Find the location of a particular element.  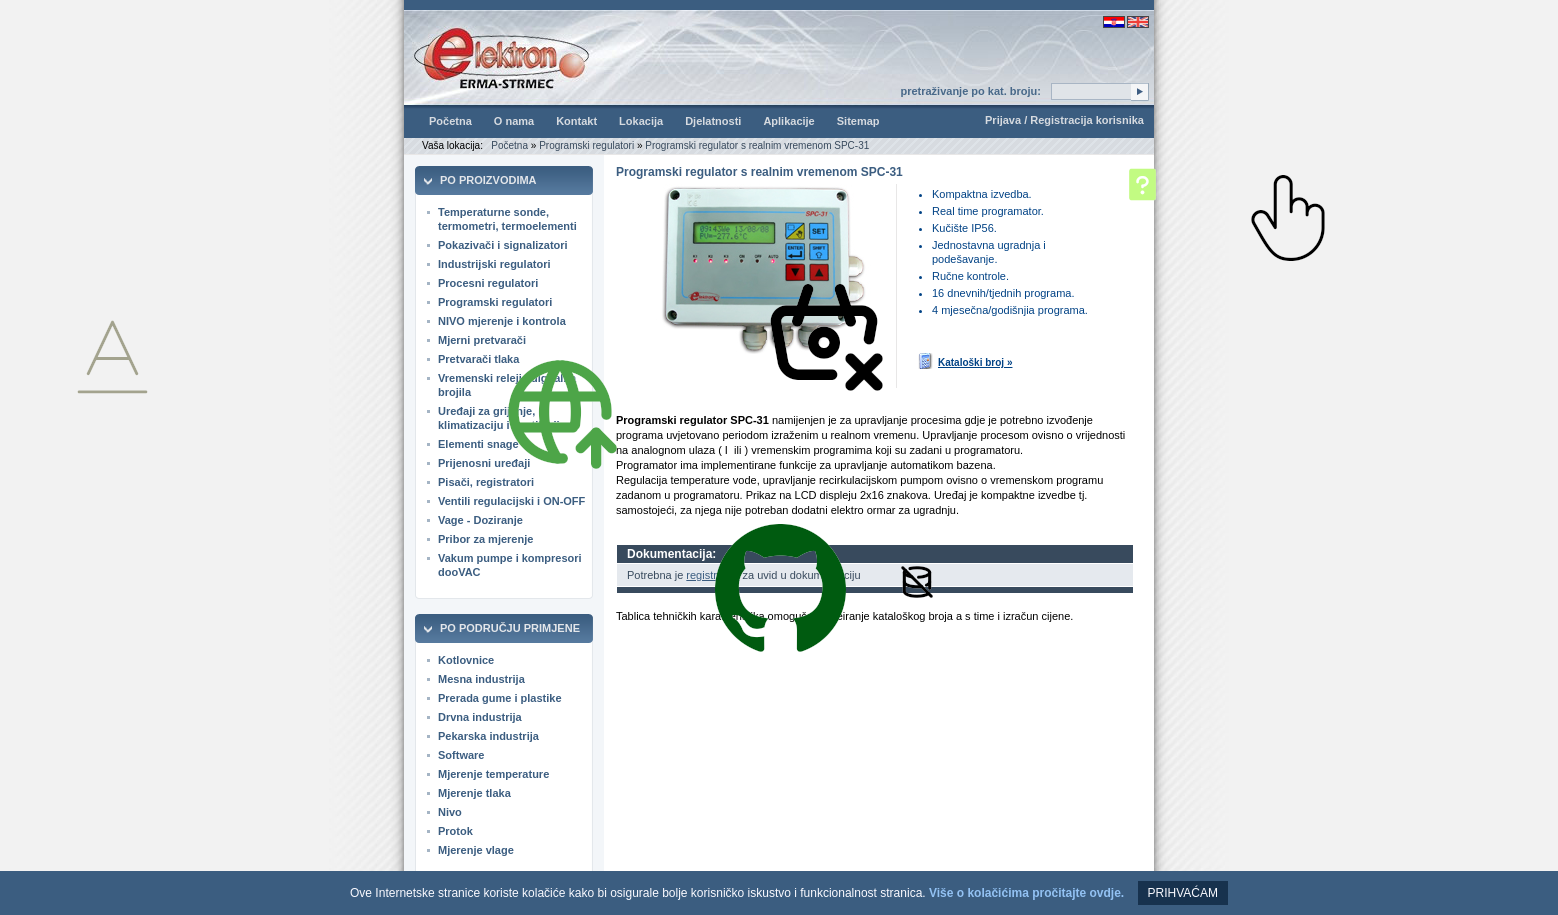

access help or FAQ section is located at coordinates (1142, 184).